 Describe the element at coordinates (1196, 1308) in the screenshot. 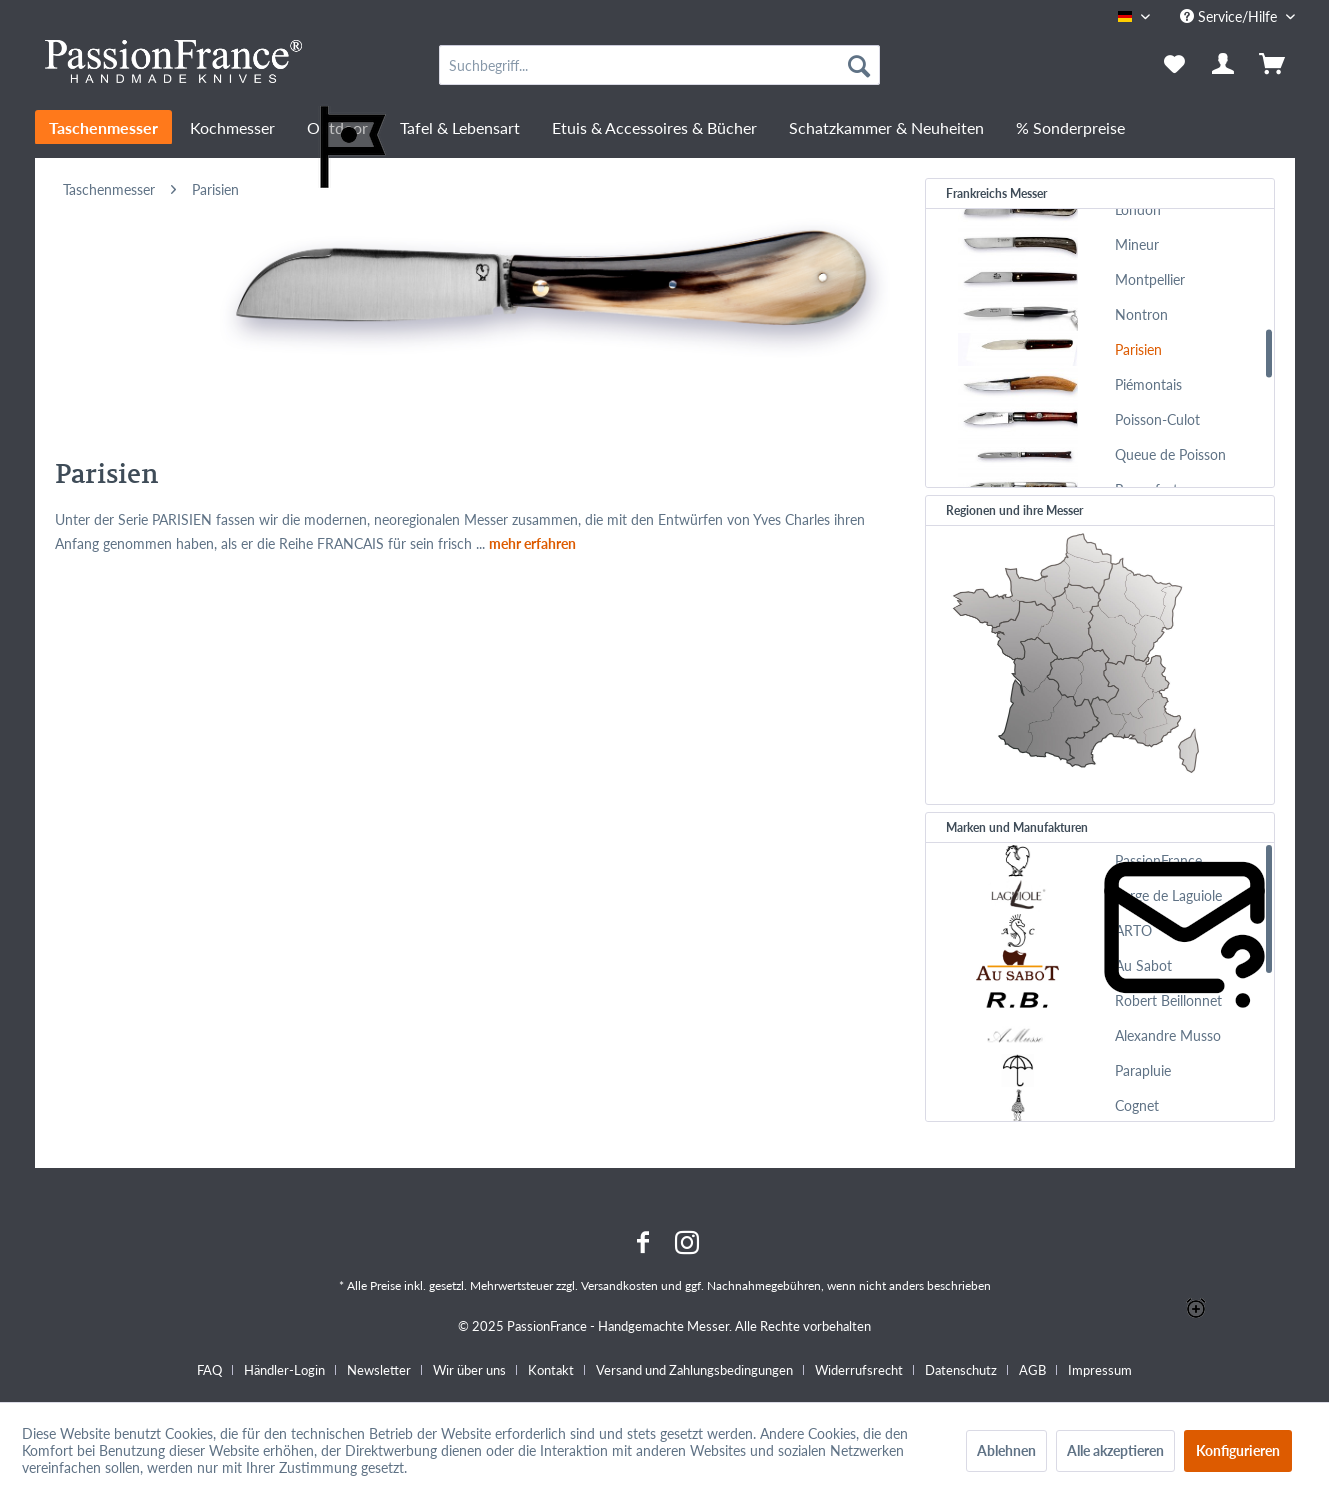

I see `add a new alarm` at that location.